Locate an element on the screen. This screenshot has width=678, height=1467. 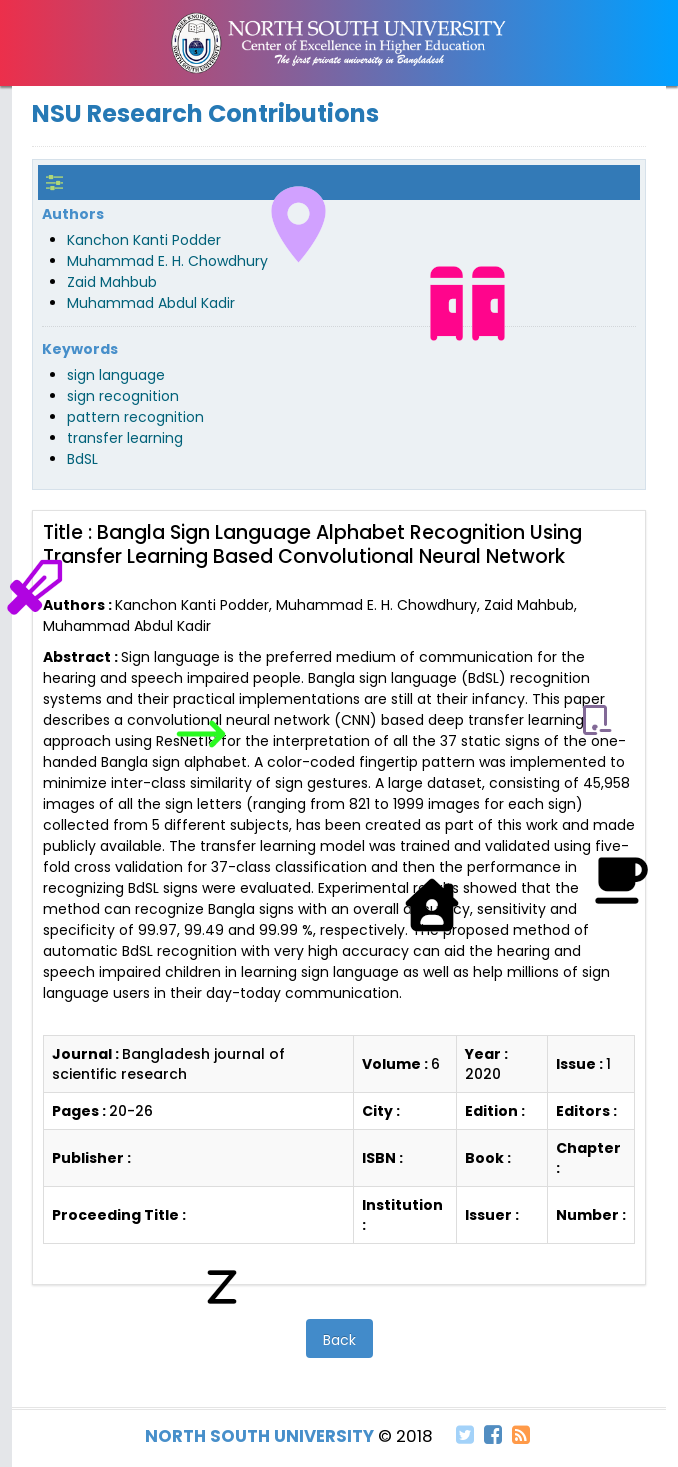
locate nearby portable restrooms is located at coordinates (467, 303).